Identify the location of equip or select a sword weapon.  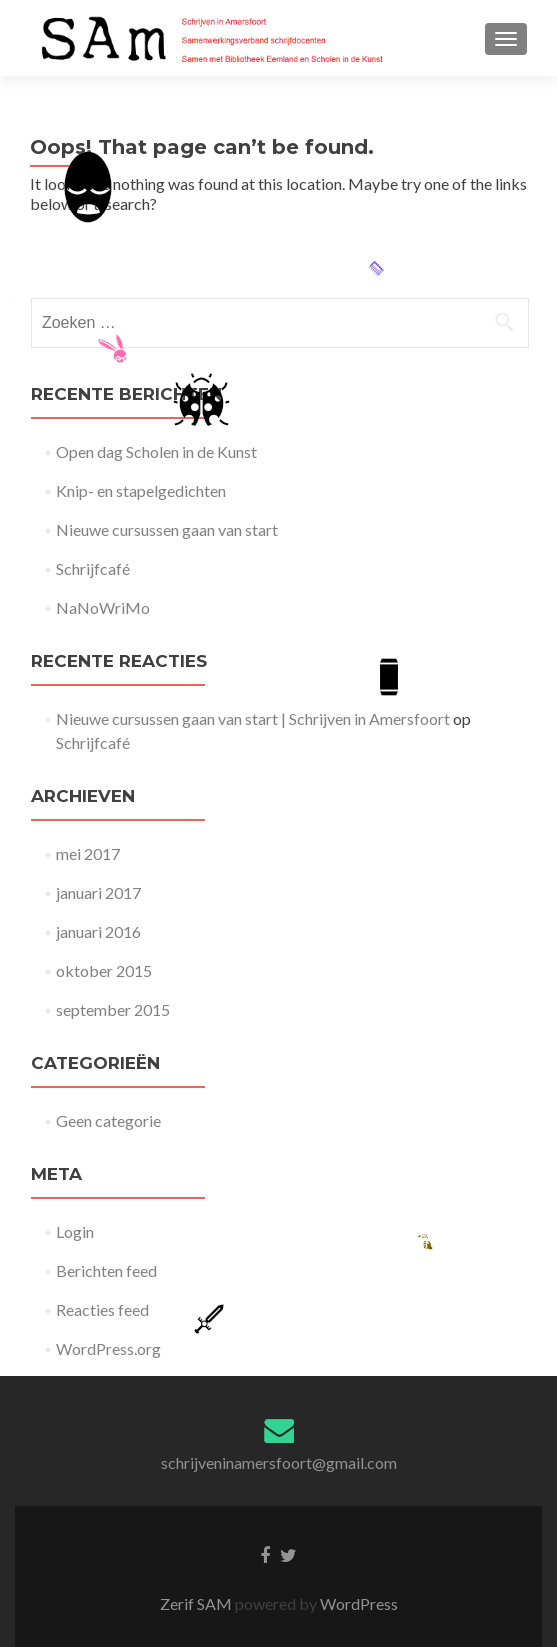
(209, 1319).